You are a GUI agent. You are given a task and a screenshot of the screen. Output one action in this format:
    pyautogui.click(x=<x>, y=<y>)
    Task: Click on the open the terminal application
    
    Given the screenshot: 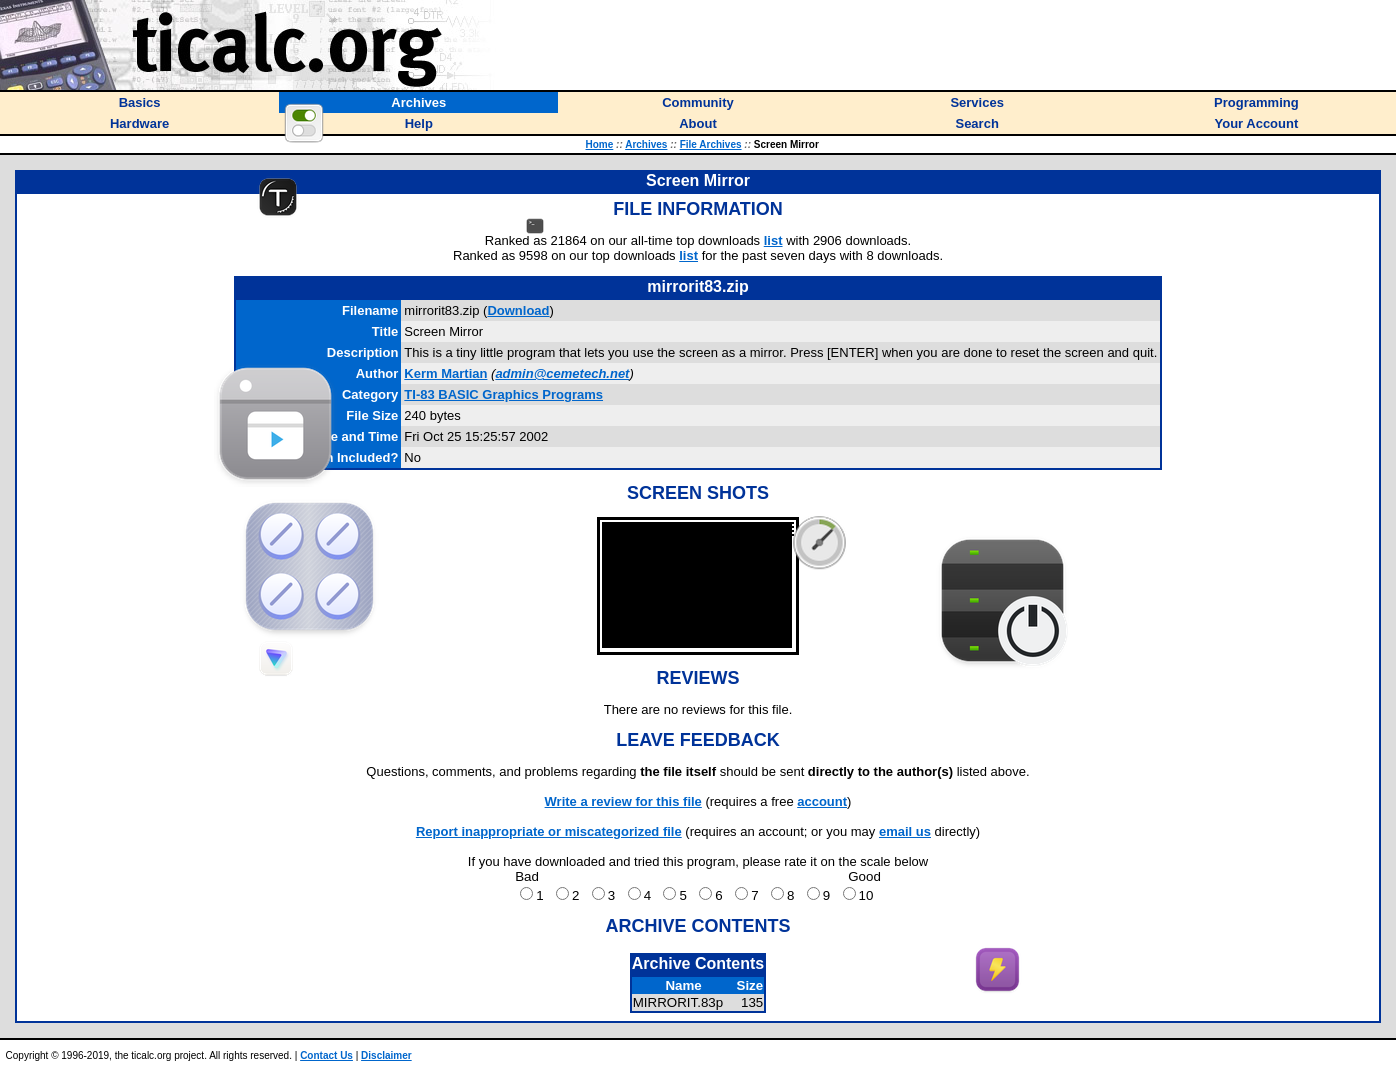 What is the action you would take?
    pyautogui.click(x=535, y=226)
    